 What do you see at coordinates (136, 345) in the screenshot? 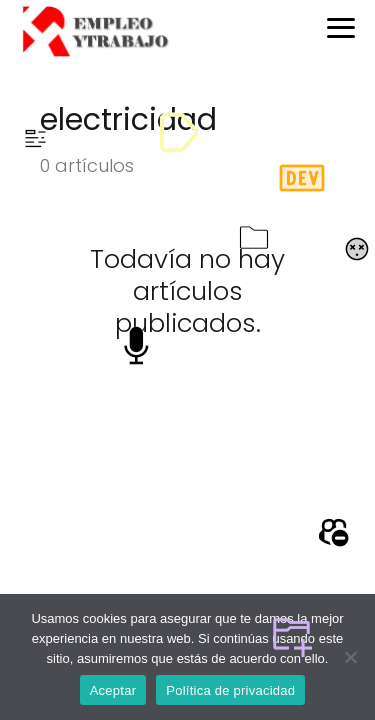
I see `tap to use voice input` at bounding box center [136, 345].